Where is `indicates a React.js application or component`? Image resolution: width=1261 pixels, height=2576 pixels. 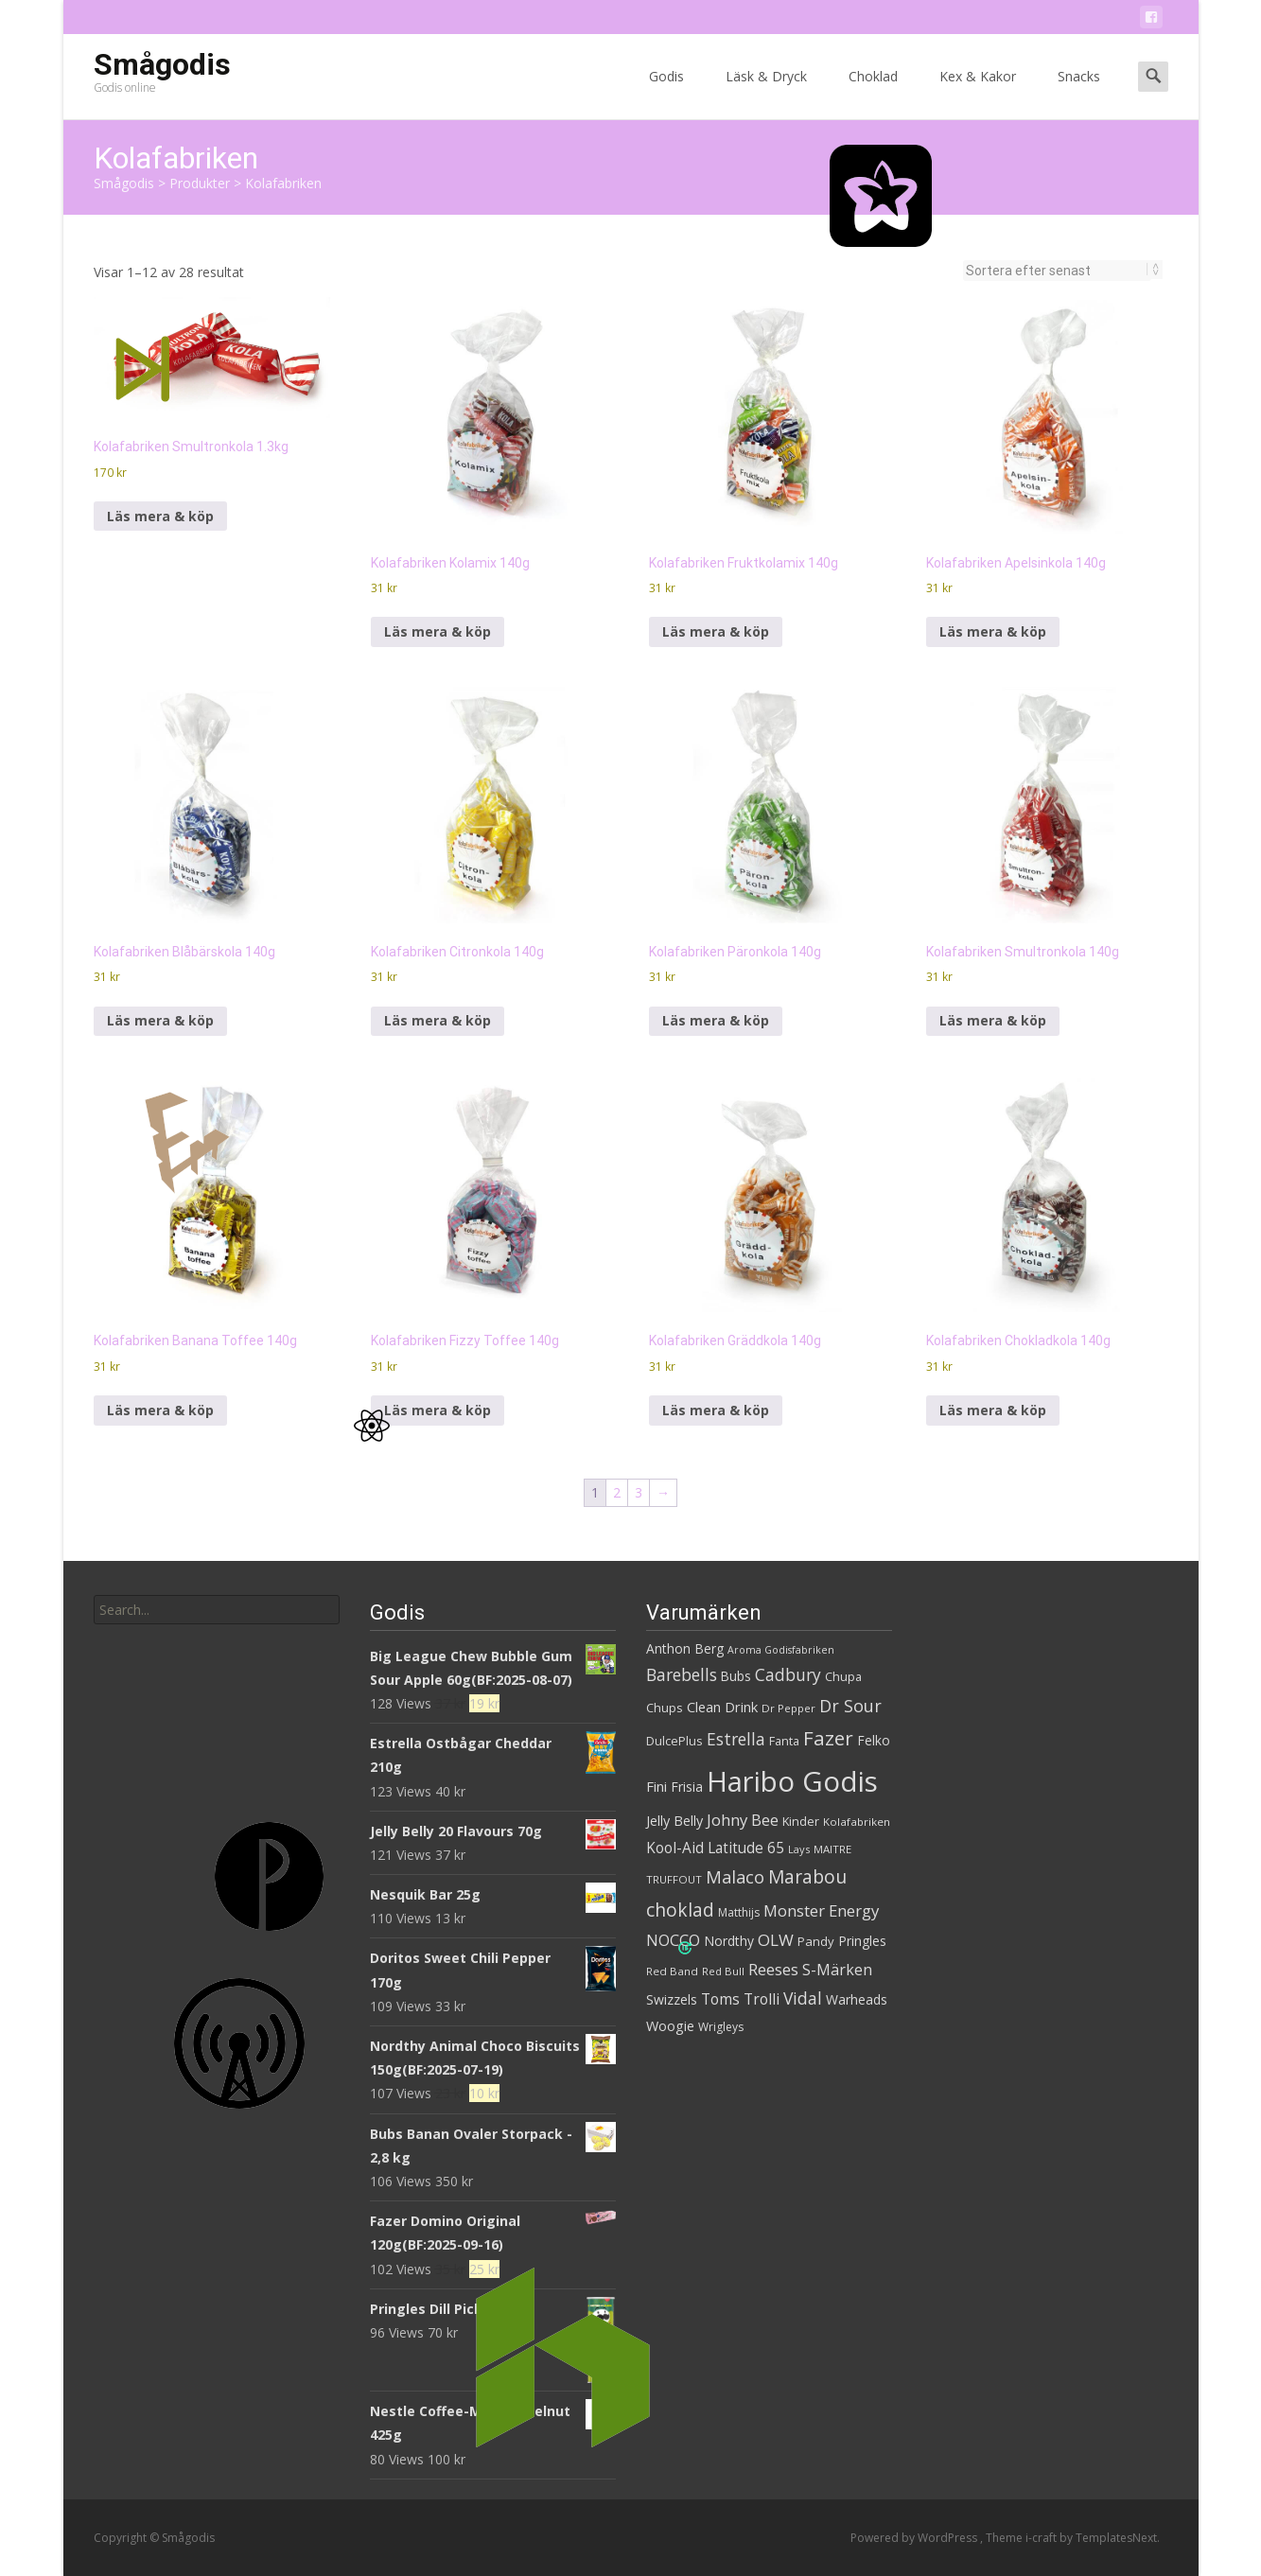
indicates a React.js application or component is located at coordinates (372, 1426).